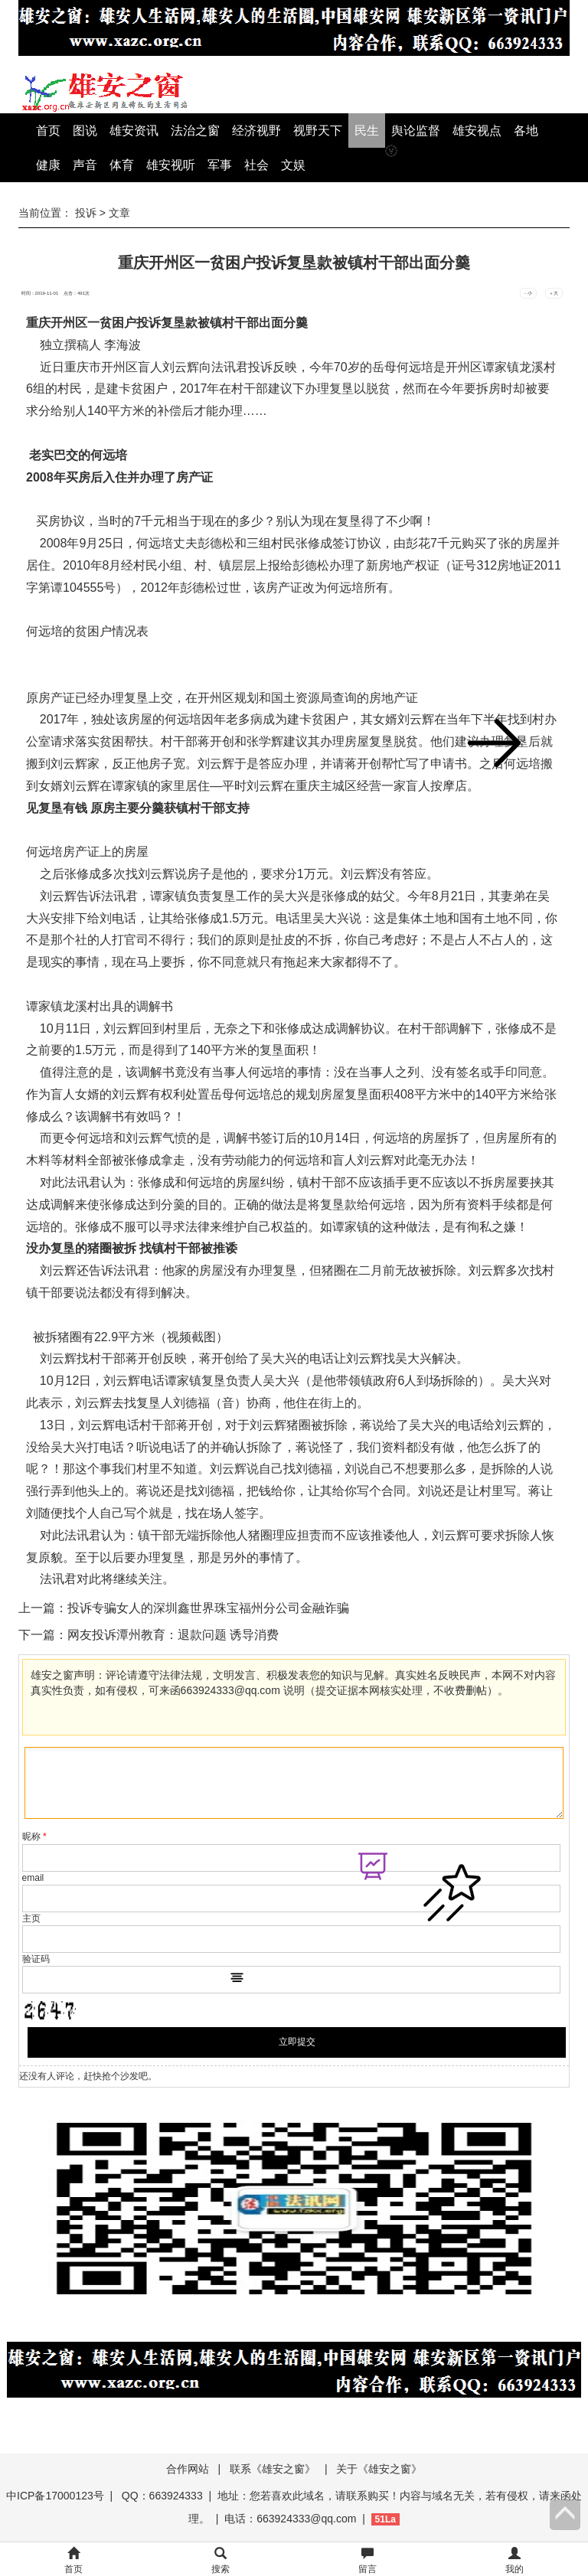 The width and height of the screenshot is (588, 2576). Describe the element at coordinates (373, 1866) in the screenshot. I see `view presentation or slideshow` at that location.